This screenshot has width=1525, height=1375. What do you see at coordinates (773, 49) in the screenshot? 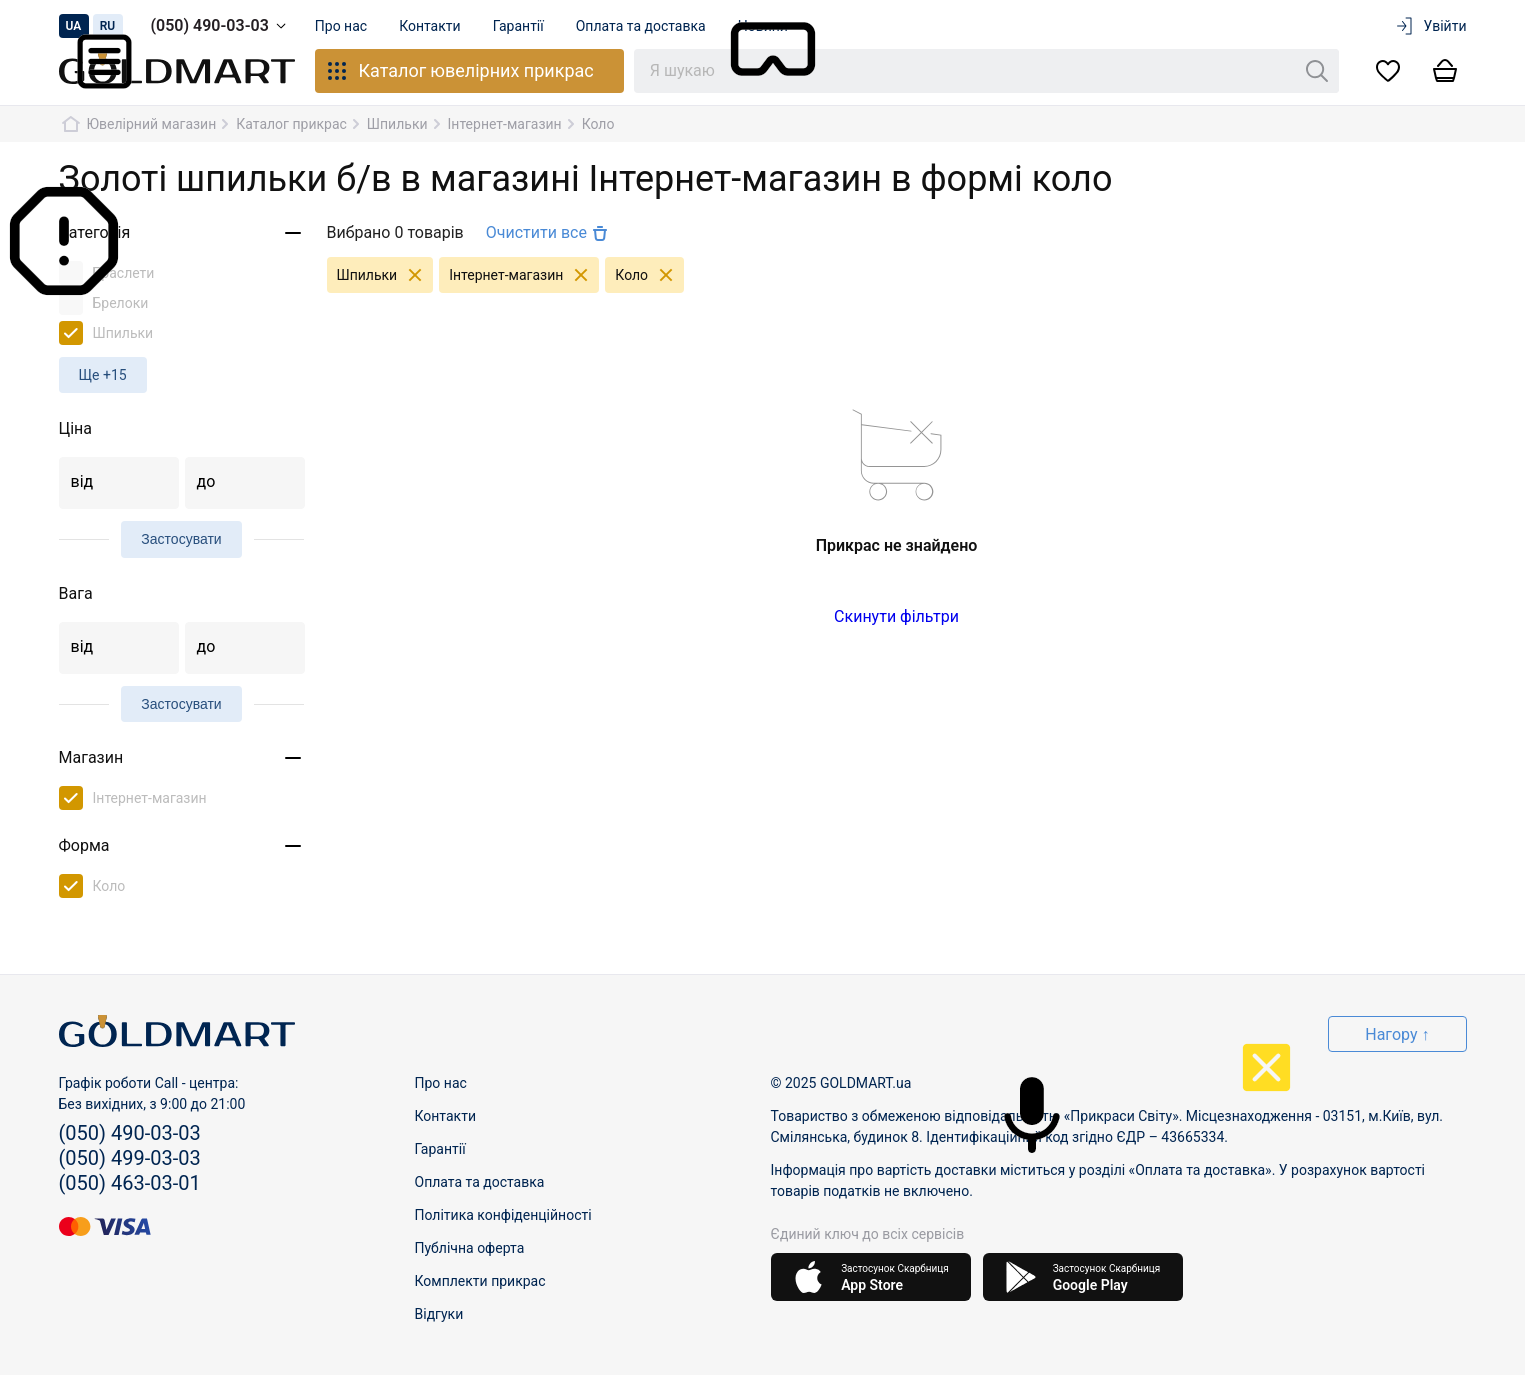
I see `access virtual reality or VR mode` at bounding box center [773, 49].